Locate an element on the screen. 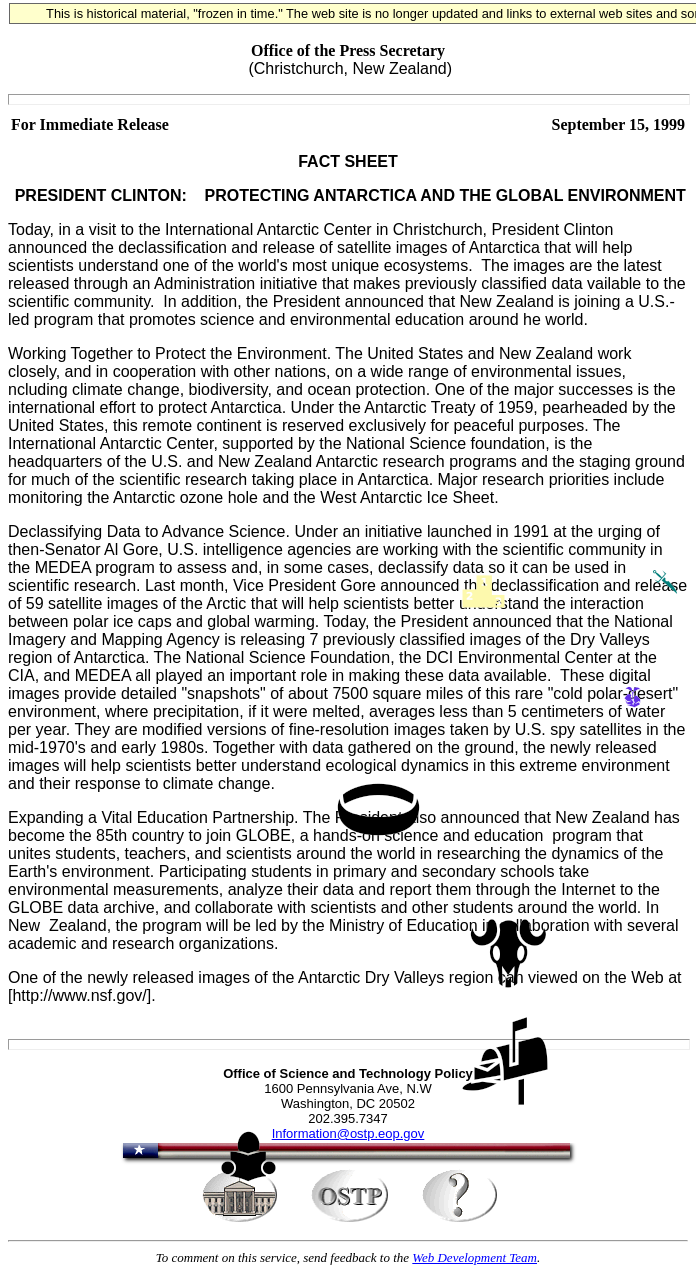 The width and height of the screenshot is (696, 1274). equip a ring item to your character is located at coordinates (378, 809).